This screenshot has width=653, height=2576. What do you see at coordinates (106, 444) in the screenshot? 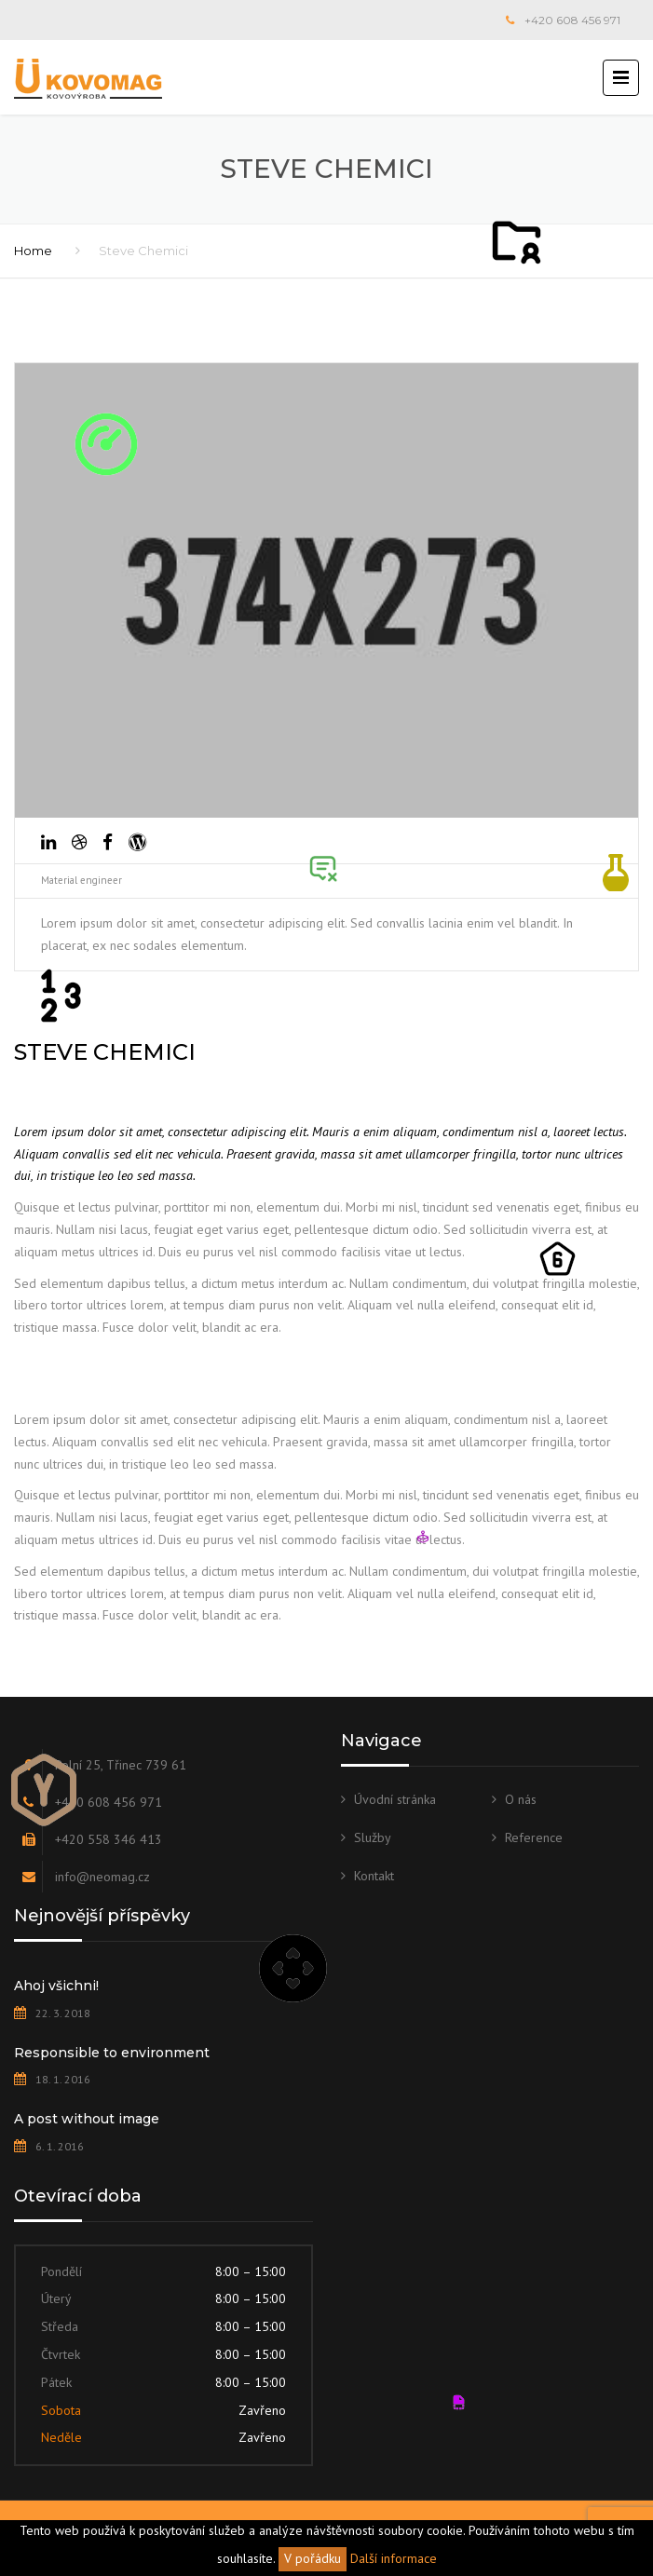
I see `view performance metrics or speed` at bounding box center [106, 444].